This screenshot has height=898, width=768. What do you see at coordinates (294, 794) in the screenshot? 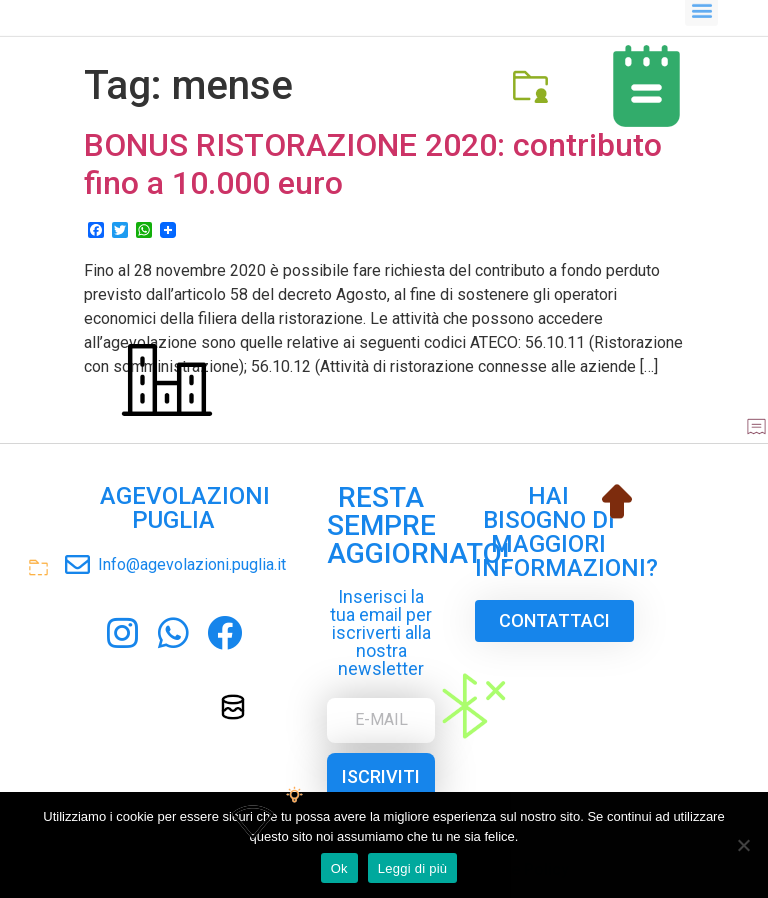
I see `view tips or suggestions` at bounding box center [294, 794].